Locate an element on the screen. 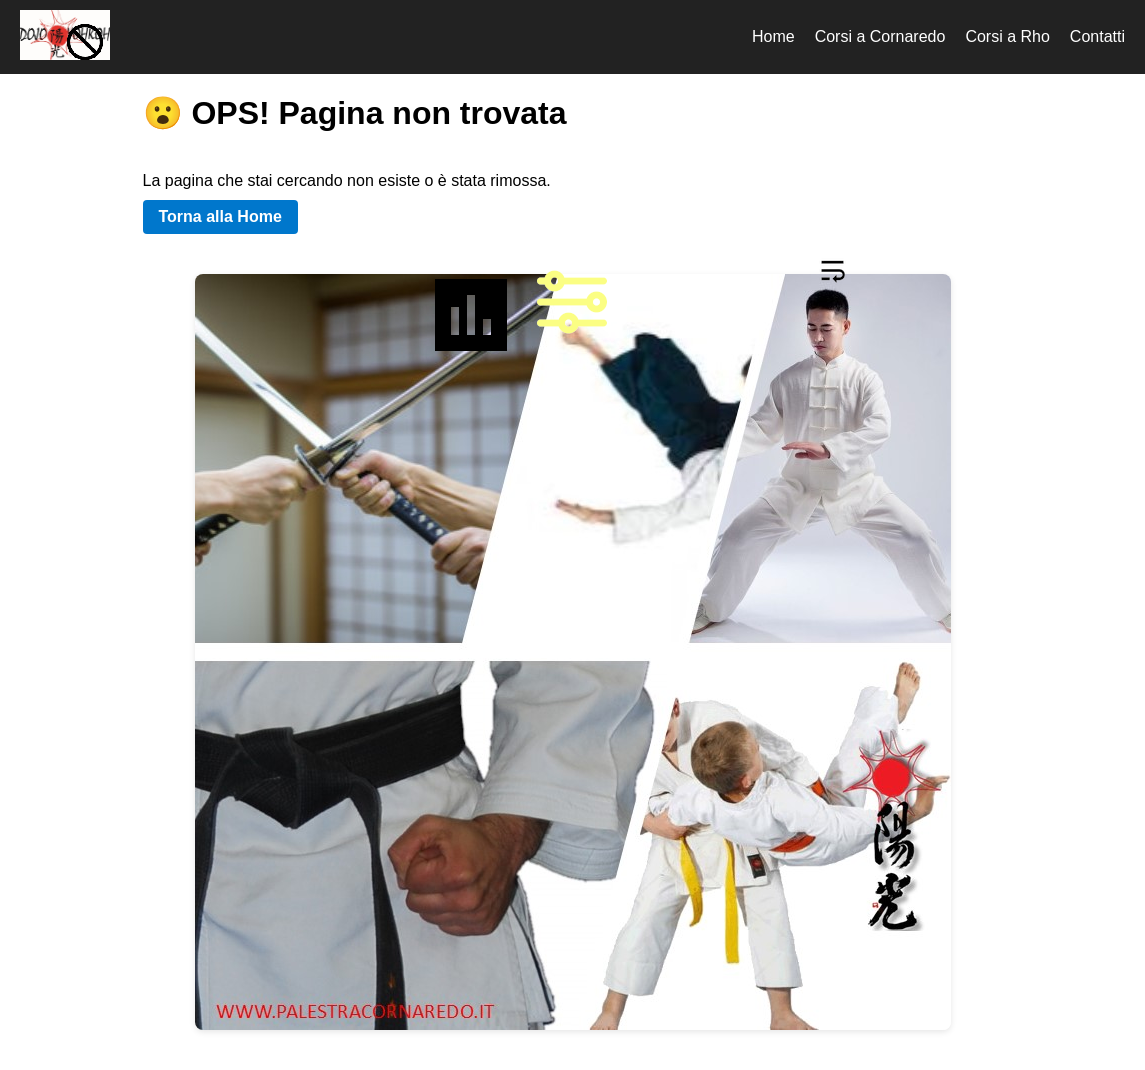 Image resolution: width=1145 pixels, height=1070 pixels. view analytics or performance reports is located at coordinates (471, 315).